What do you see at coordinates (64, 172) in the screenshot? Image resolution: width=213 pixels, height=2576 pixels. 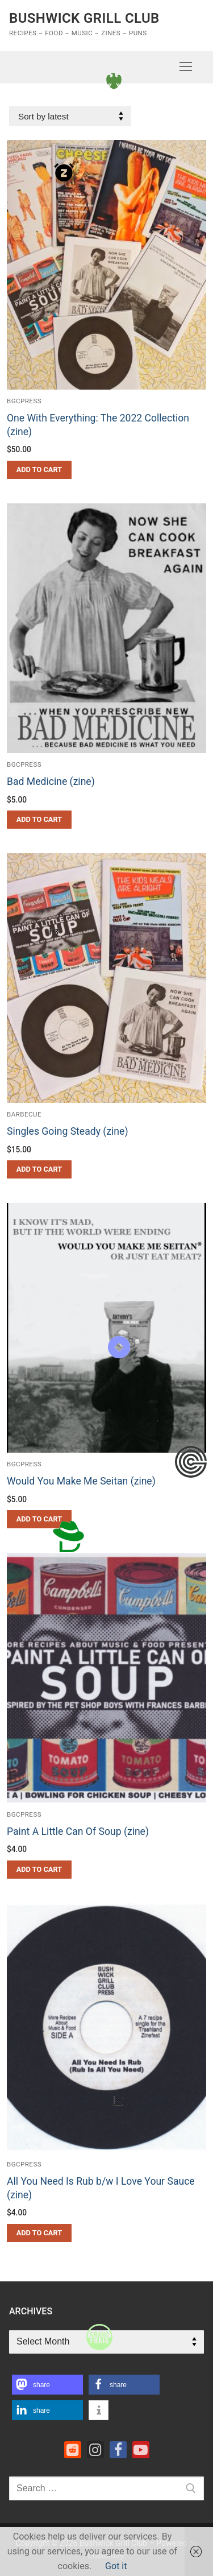 I see `snooze an active alarm` at bounding box center [64, 172].